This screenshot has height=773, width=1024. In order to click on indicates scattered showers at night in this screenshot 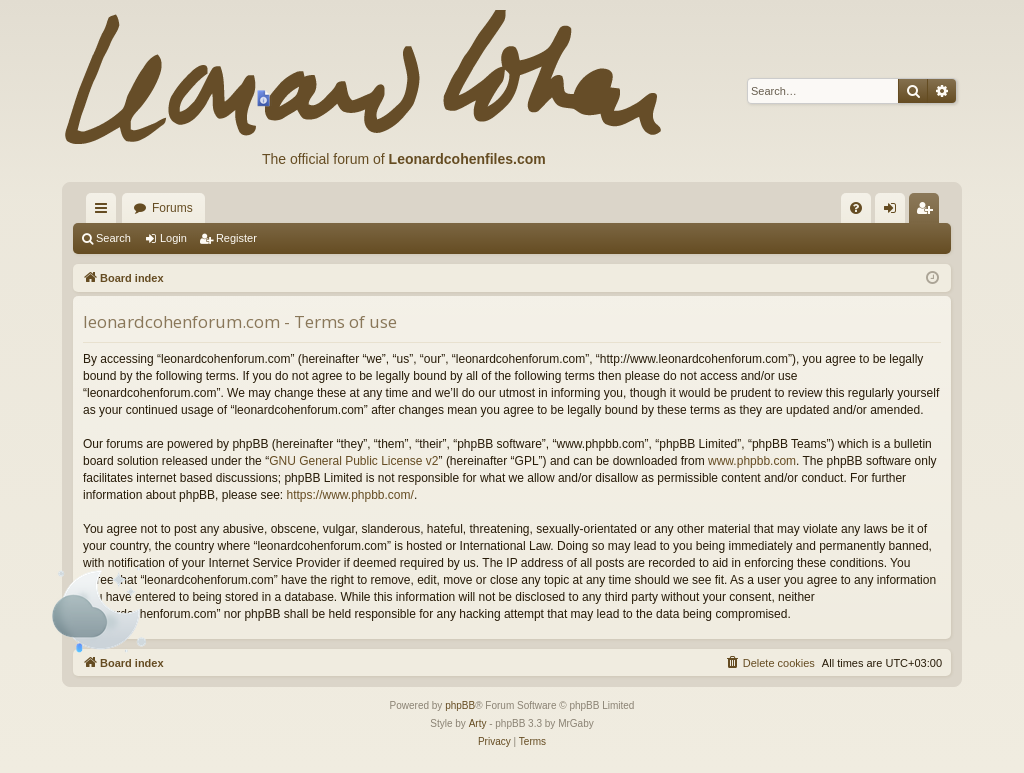, I will do `click(99, 610)`.